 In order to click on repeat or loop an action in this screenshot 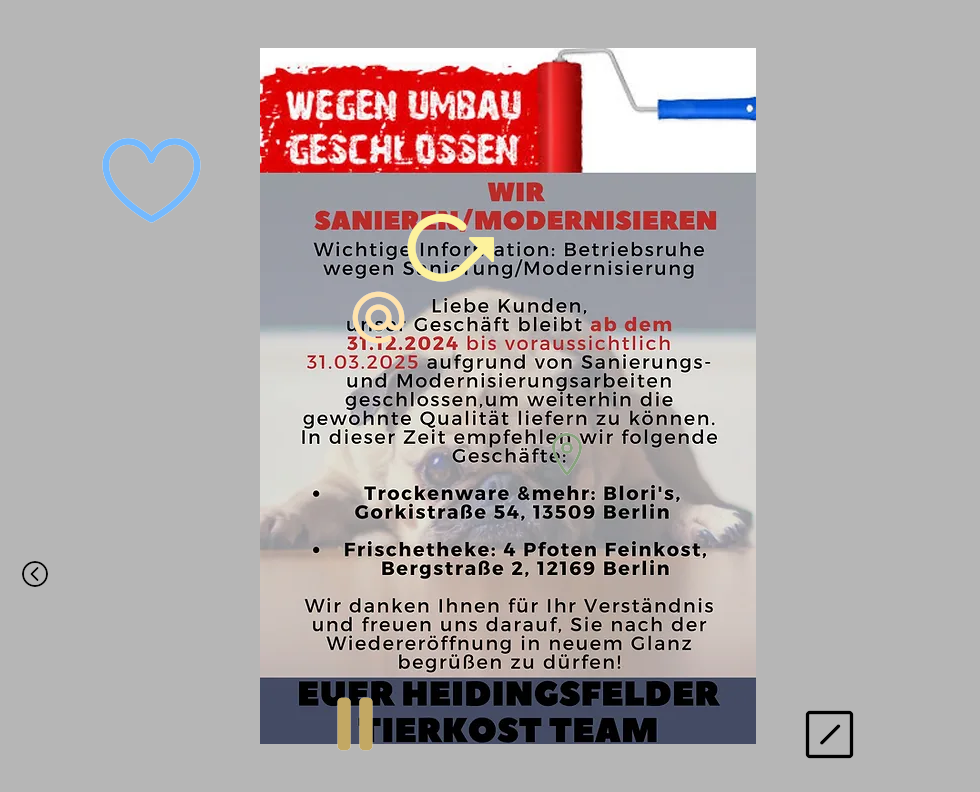, I will do `click(450, 242)`.